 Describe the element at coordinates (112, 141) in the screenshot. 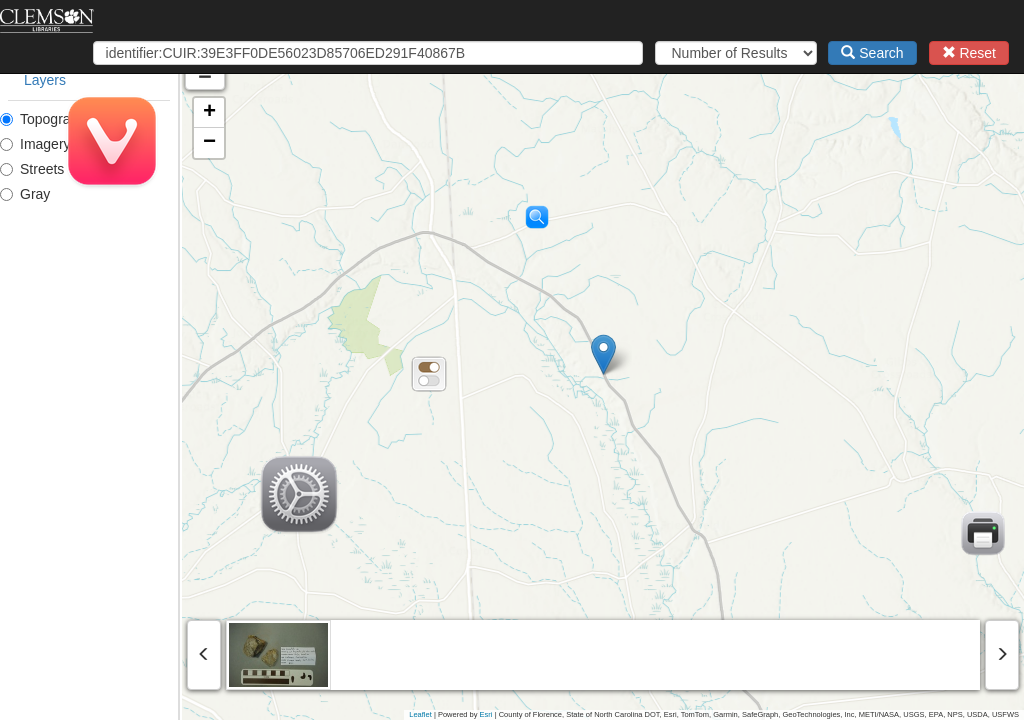

I see `open vivaldi web browser` at that location.